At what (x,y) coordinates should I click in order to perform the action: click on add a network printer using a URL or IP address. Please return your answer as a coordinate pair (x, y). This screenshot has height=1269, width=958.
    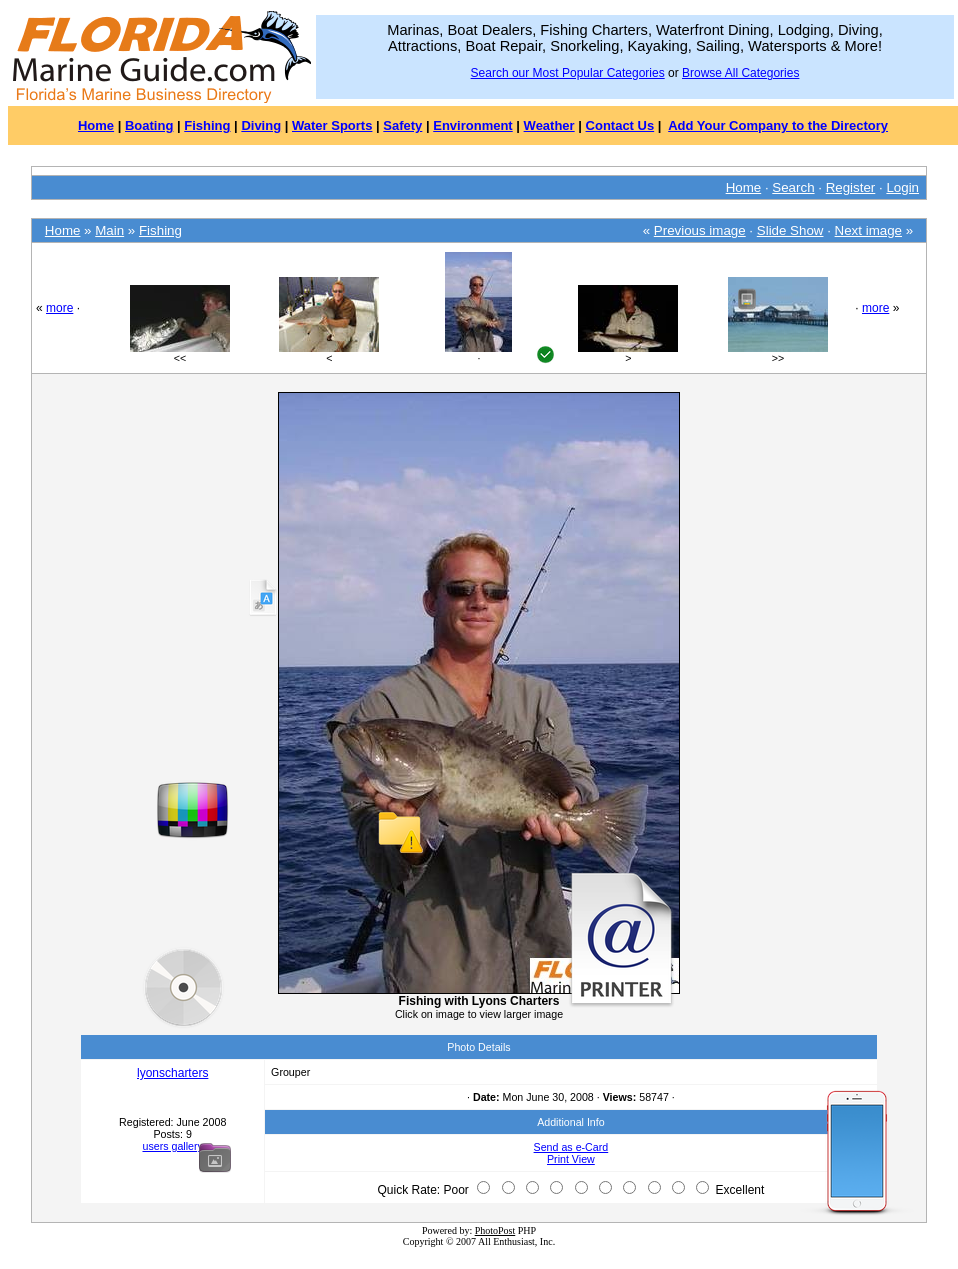
    Looking at the image, I should click on (621, 941).